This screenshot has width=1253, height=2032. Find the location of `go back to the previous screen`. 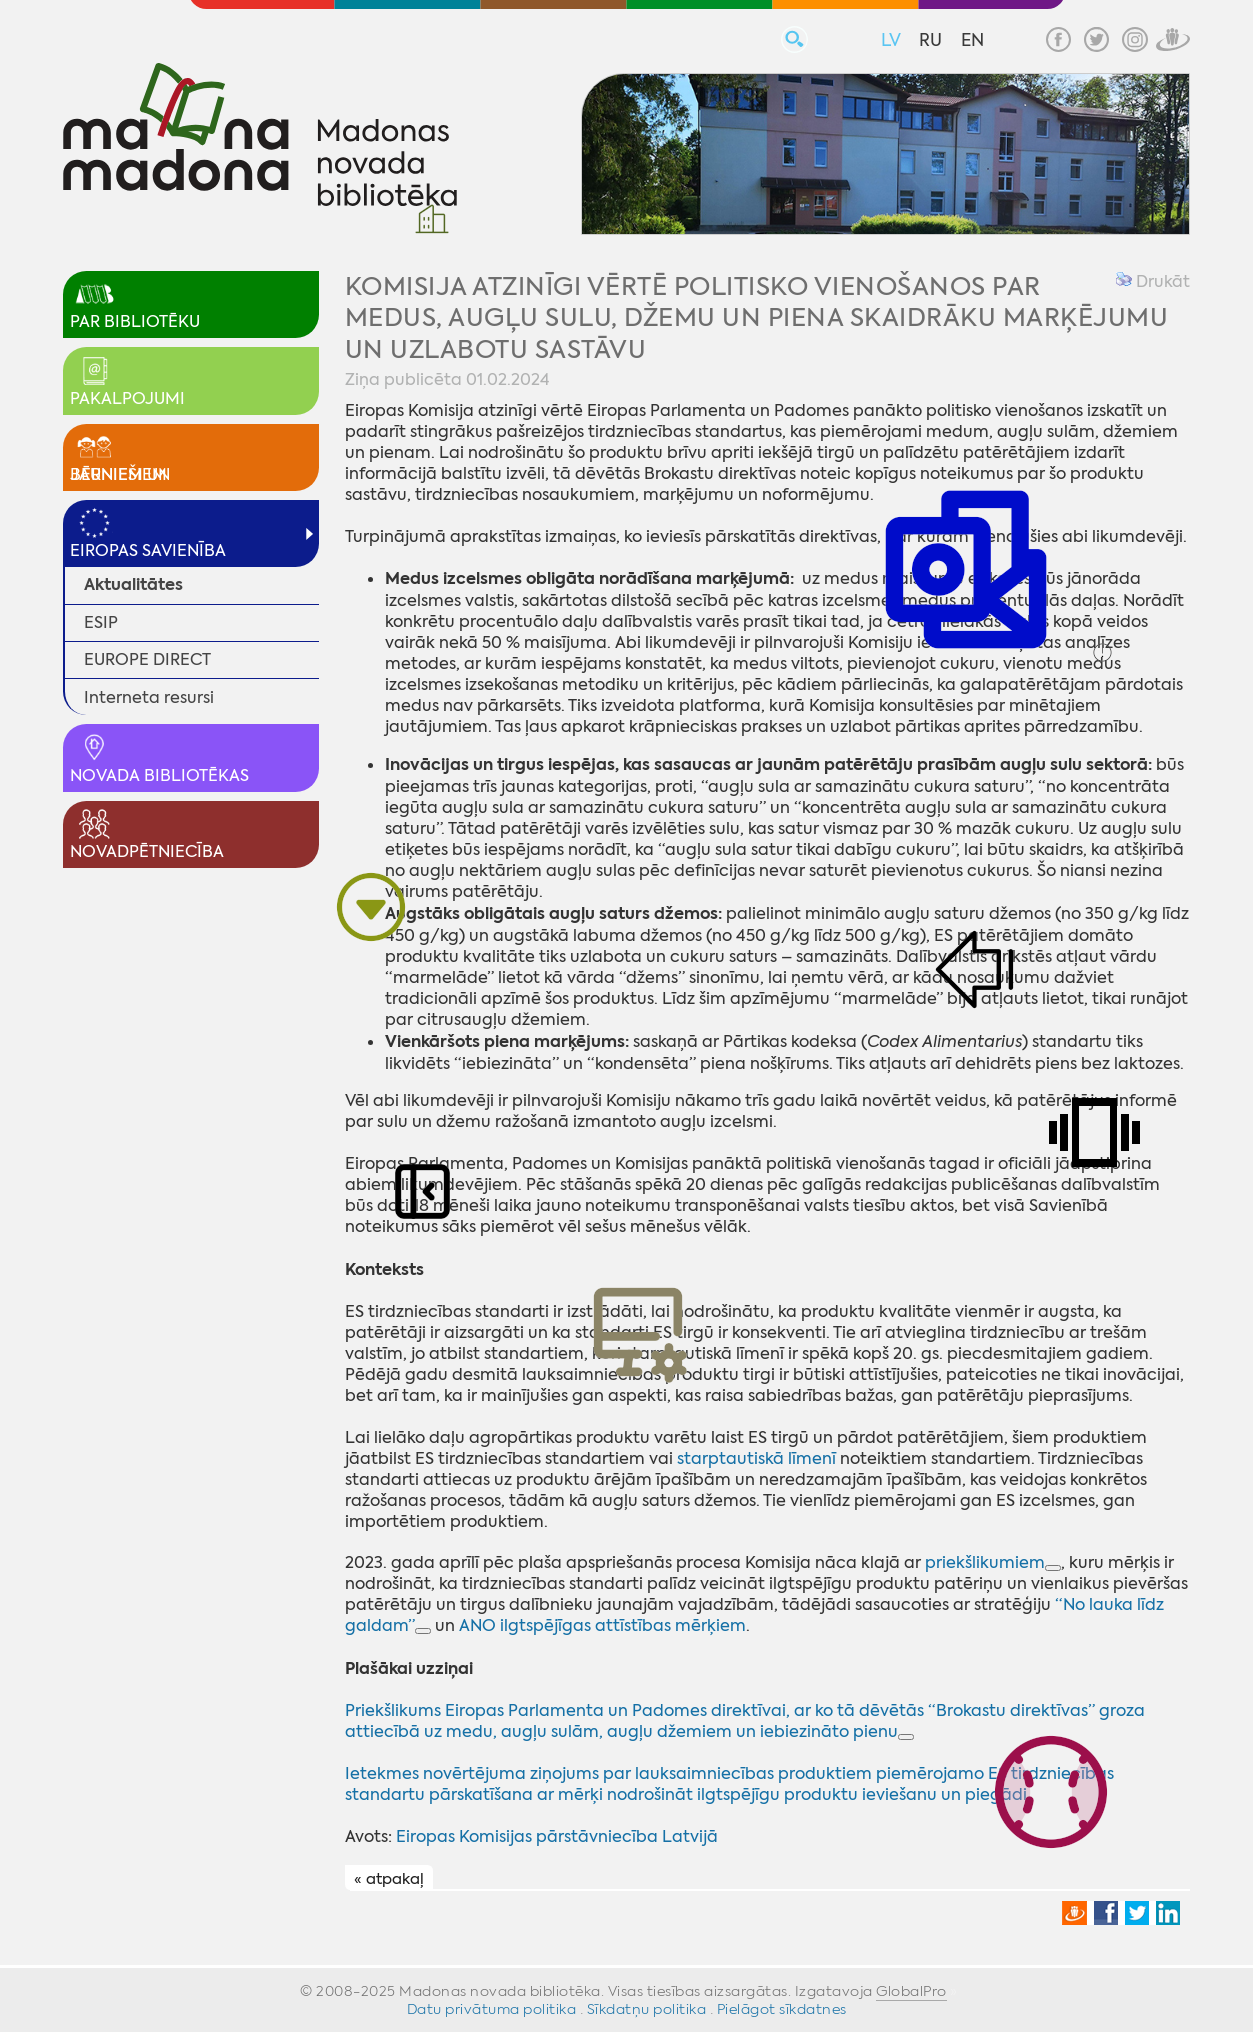

go back to the previous screen is located at coordinates (977, 969).